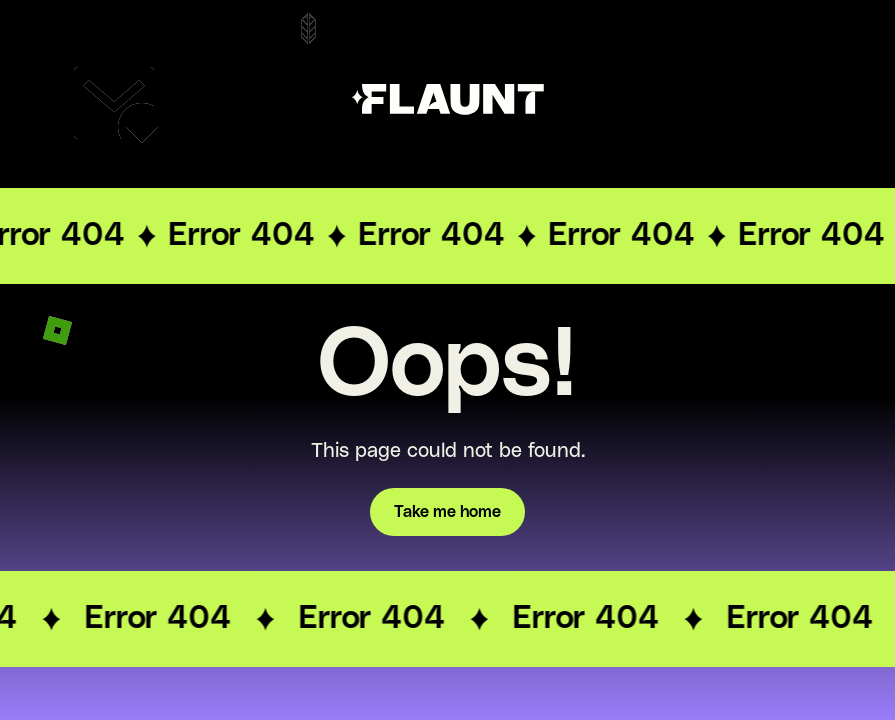 The image size is (895, 720). I want to click on open the Roblox app, so click(57, 330).